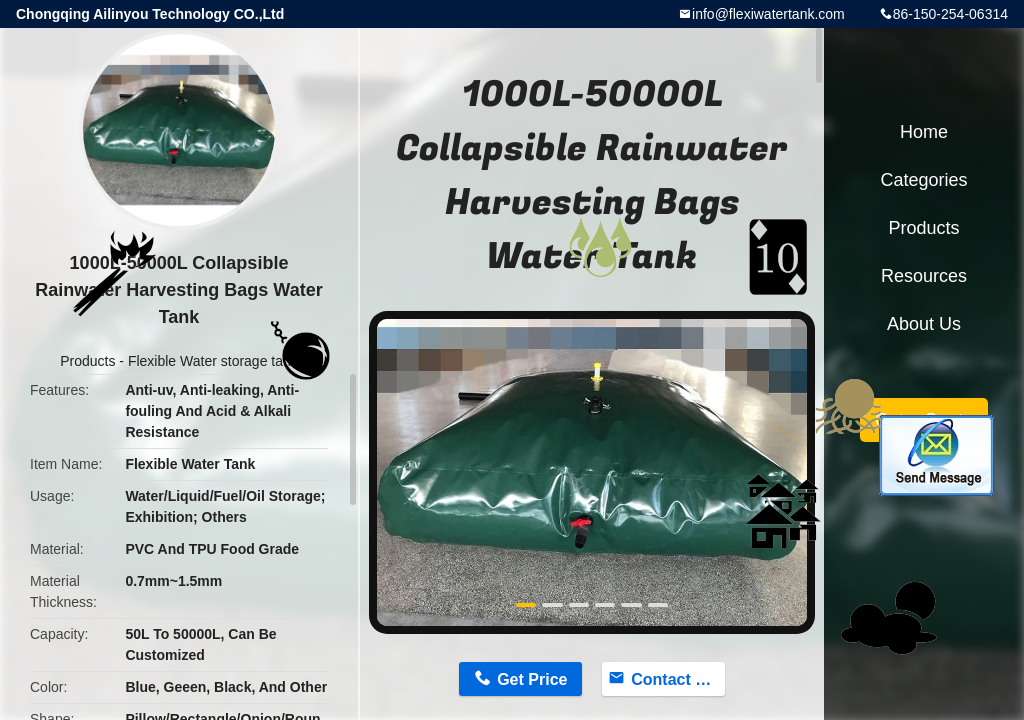 This screenshot has width=1024, height=720. I want to click on indicates a torch or light source item in inventory, so click(114, 273).